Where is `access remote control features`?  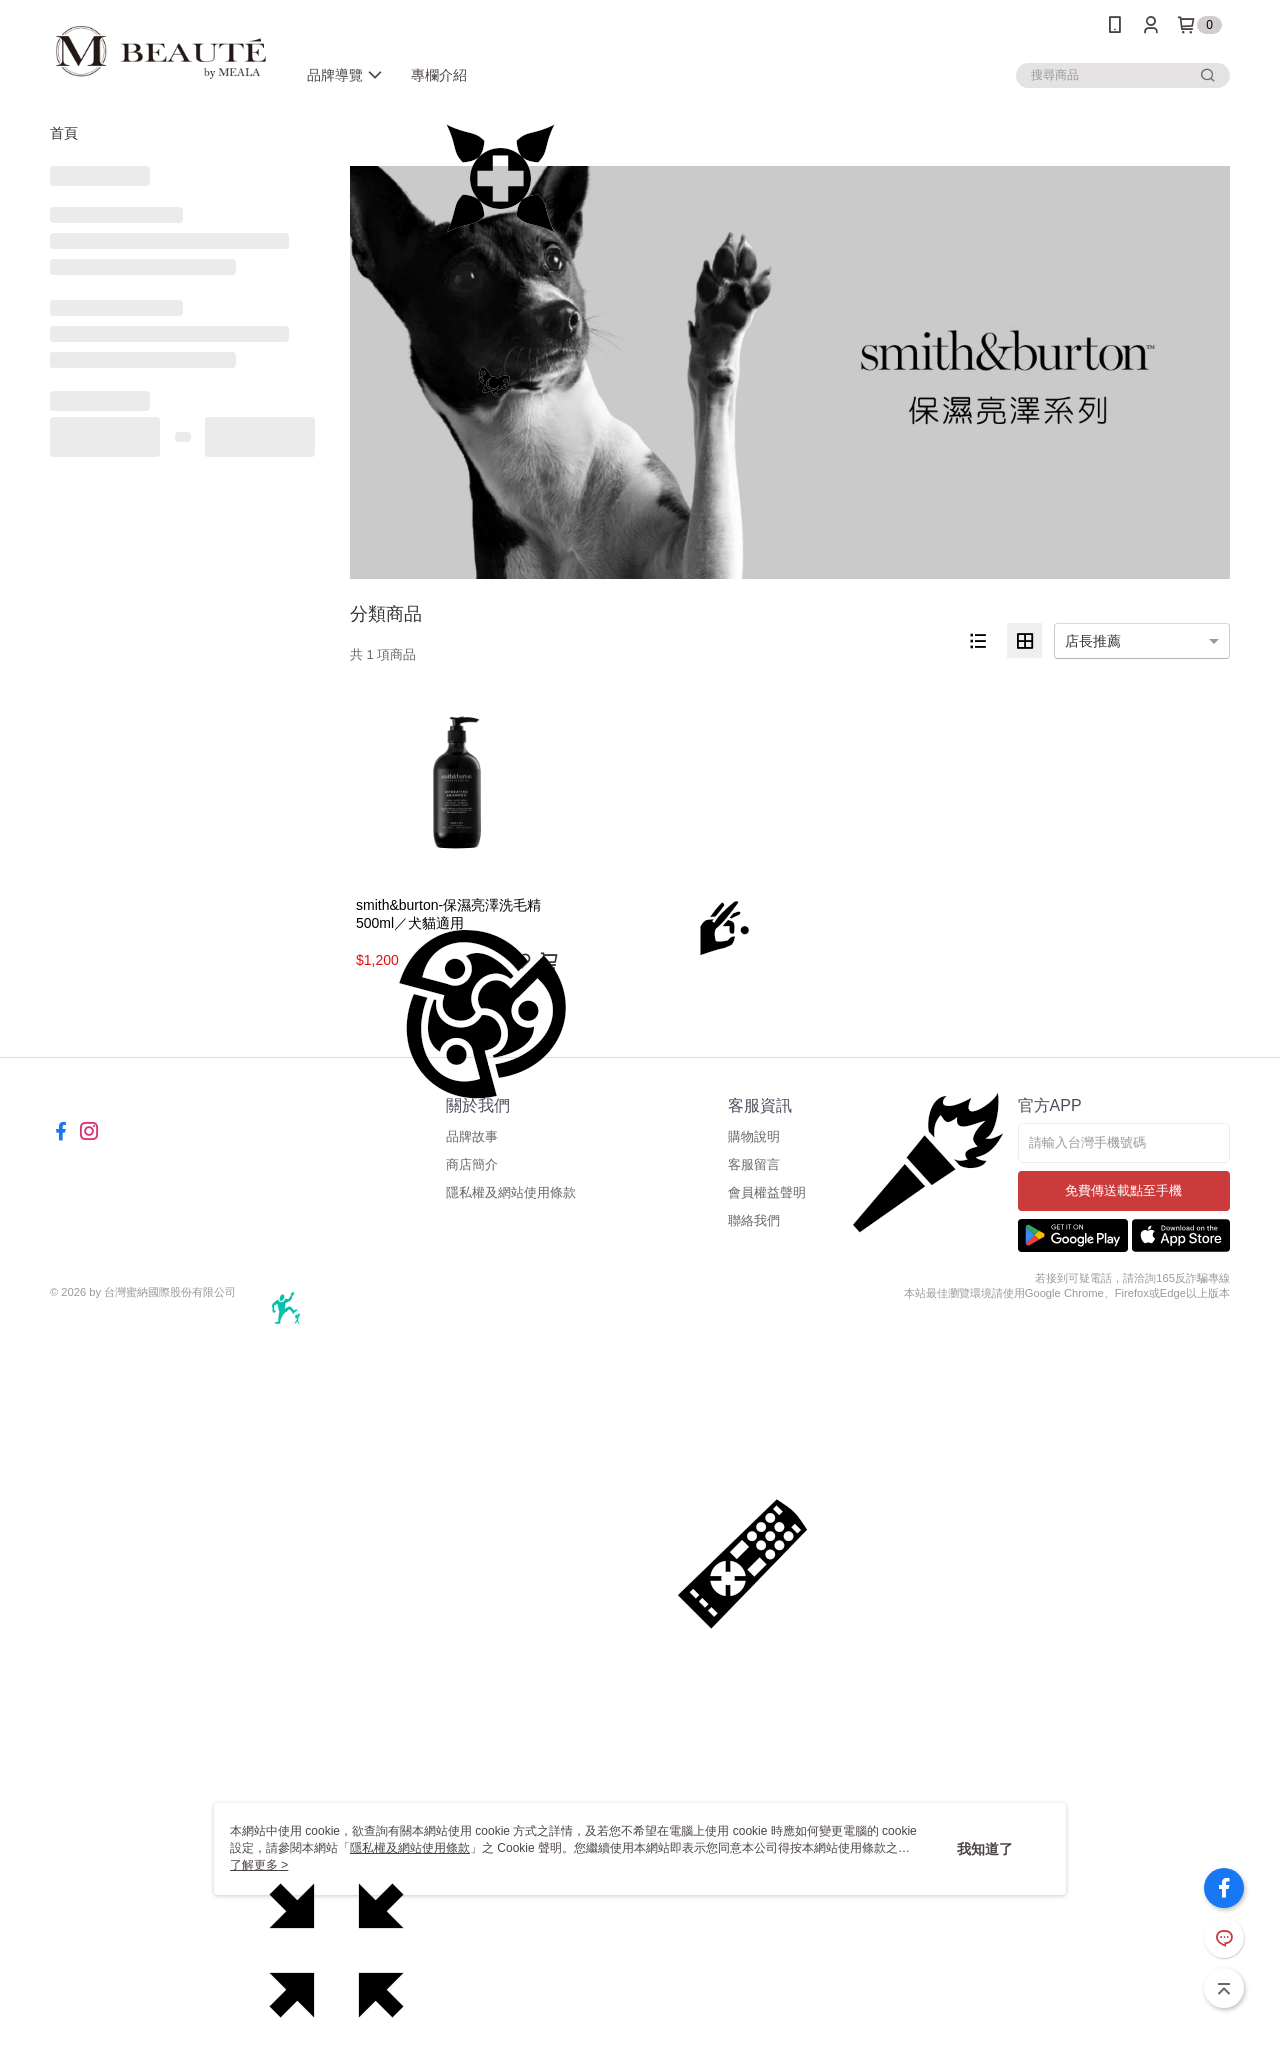
access remote control features is located at coordinates (742, 1562).